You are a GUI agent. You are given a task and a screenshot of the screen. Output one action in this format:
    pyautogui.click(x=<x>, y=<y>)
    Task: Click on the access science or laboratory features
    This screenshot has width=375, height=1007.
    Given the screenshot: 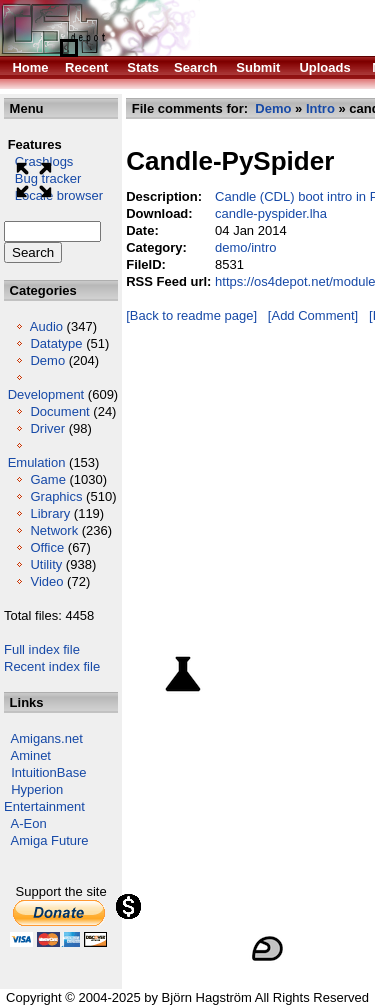 What is the action you would take?
    pyautogui.click(x=183, y=674)
    